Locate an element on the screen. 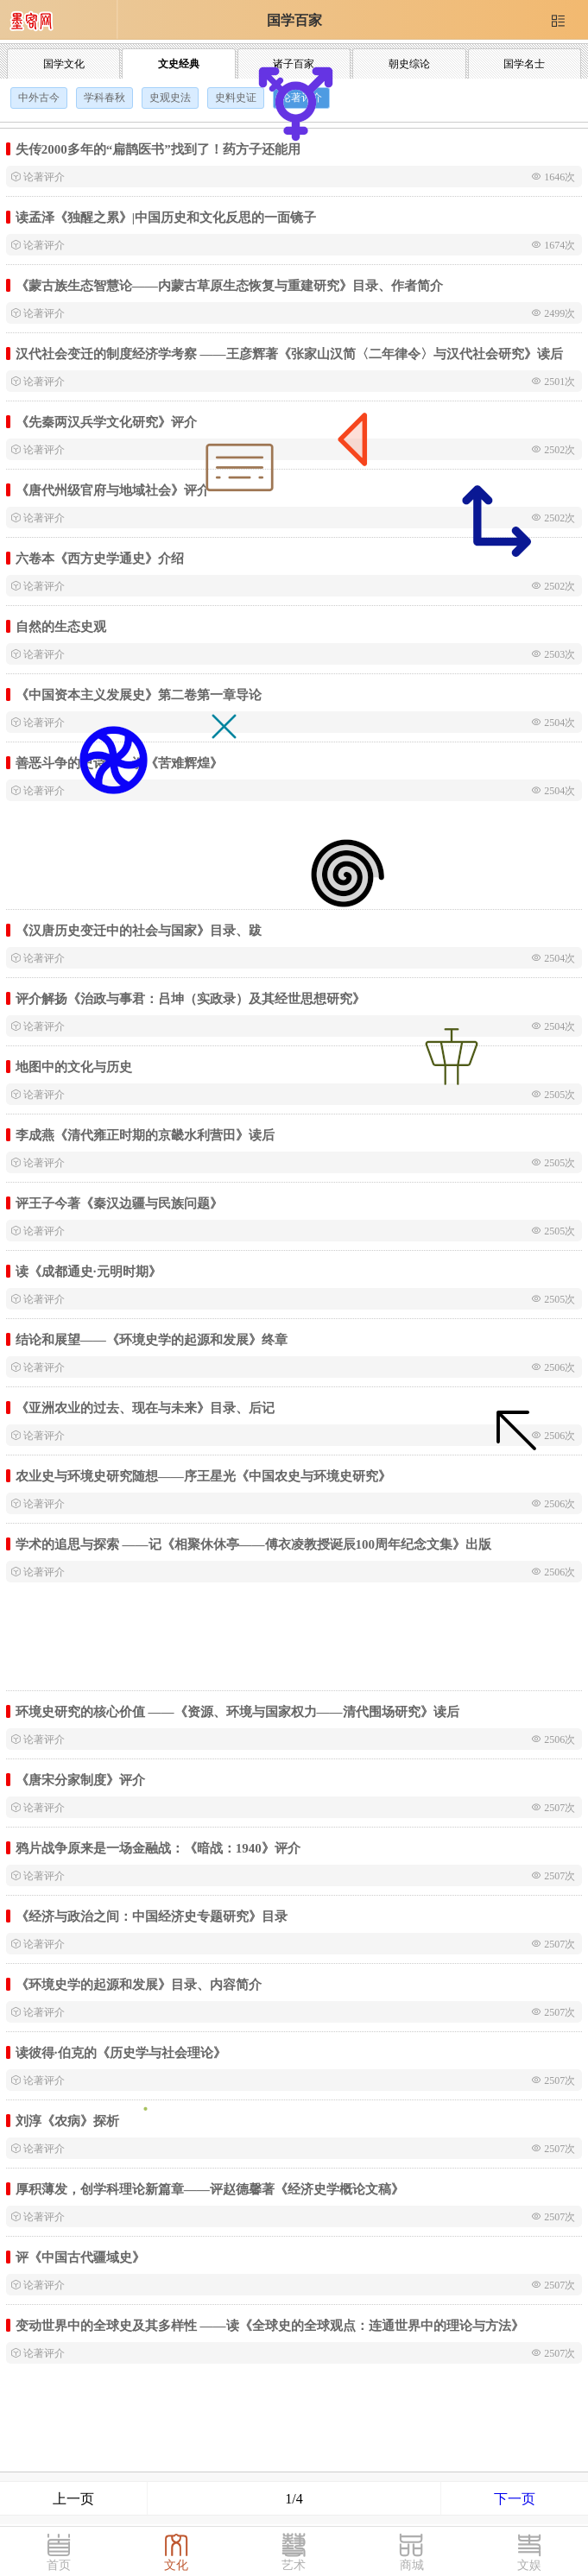 Image resolution: width=588 pixels, height=2576 pixels. no wifi connection available is located at coordinates (145, 2094).